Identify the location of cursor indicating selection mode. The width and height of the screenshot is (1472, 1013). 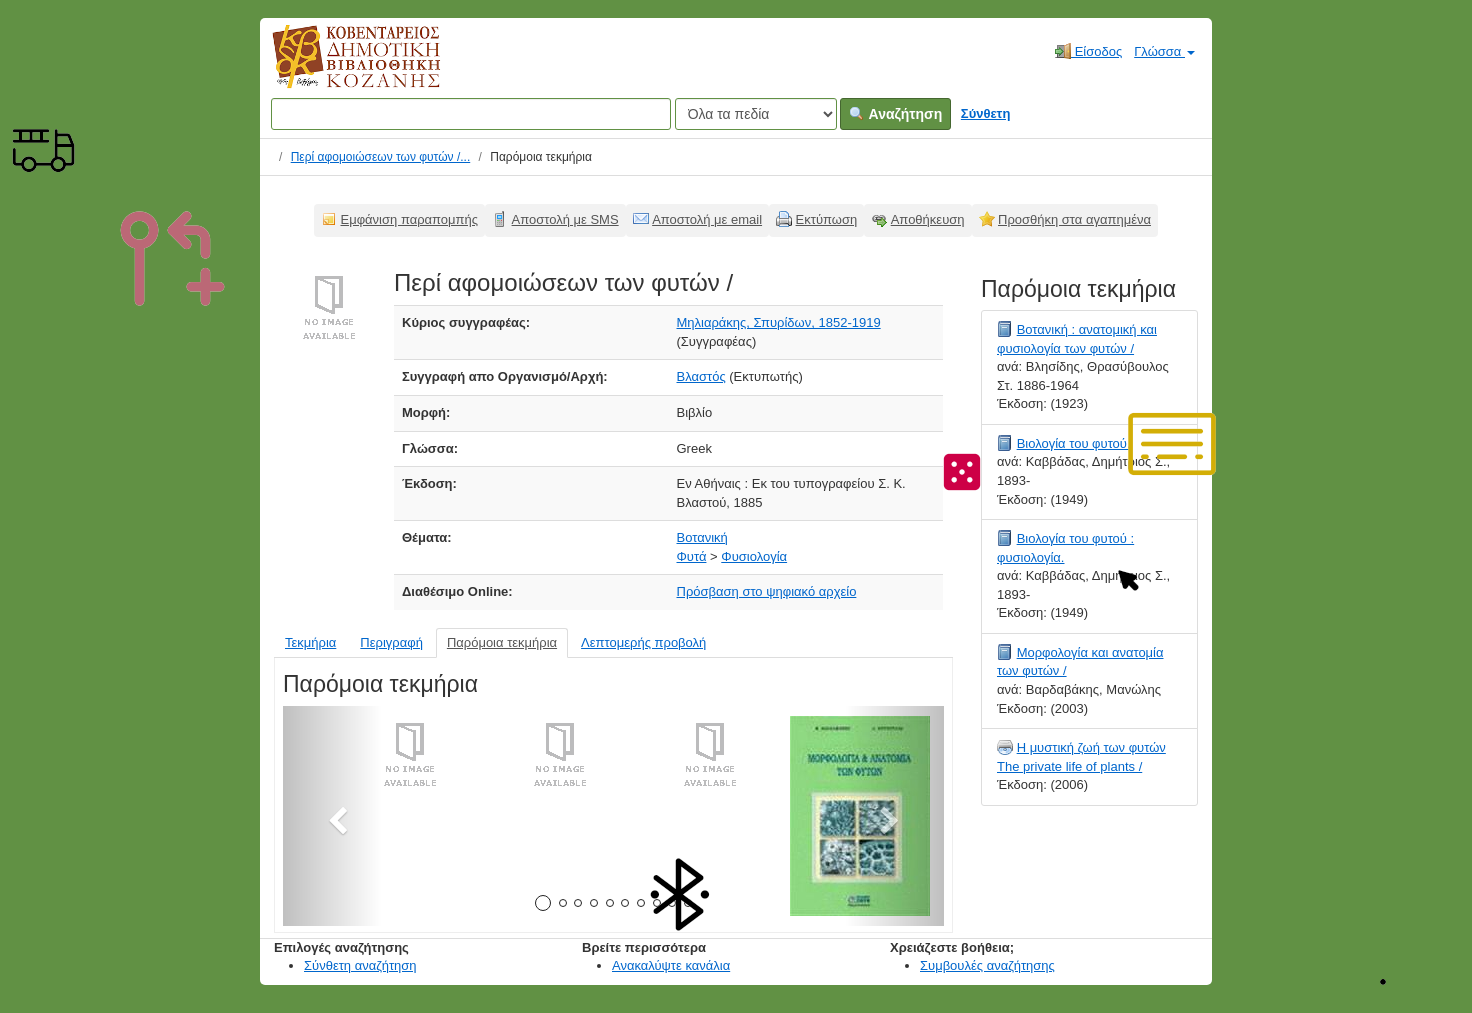
(1128, 580).